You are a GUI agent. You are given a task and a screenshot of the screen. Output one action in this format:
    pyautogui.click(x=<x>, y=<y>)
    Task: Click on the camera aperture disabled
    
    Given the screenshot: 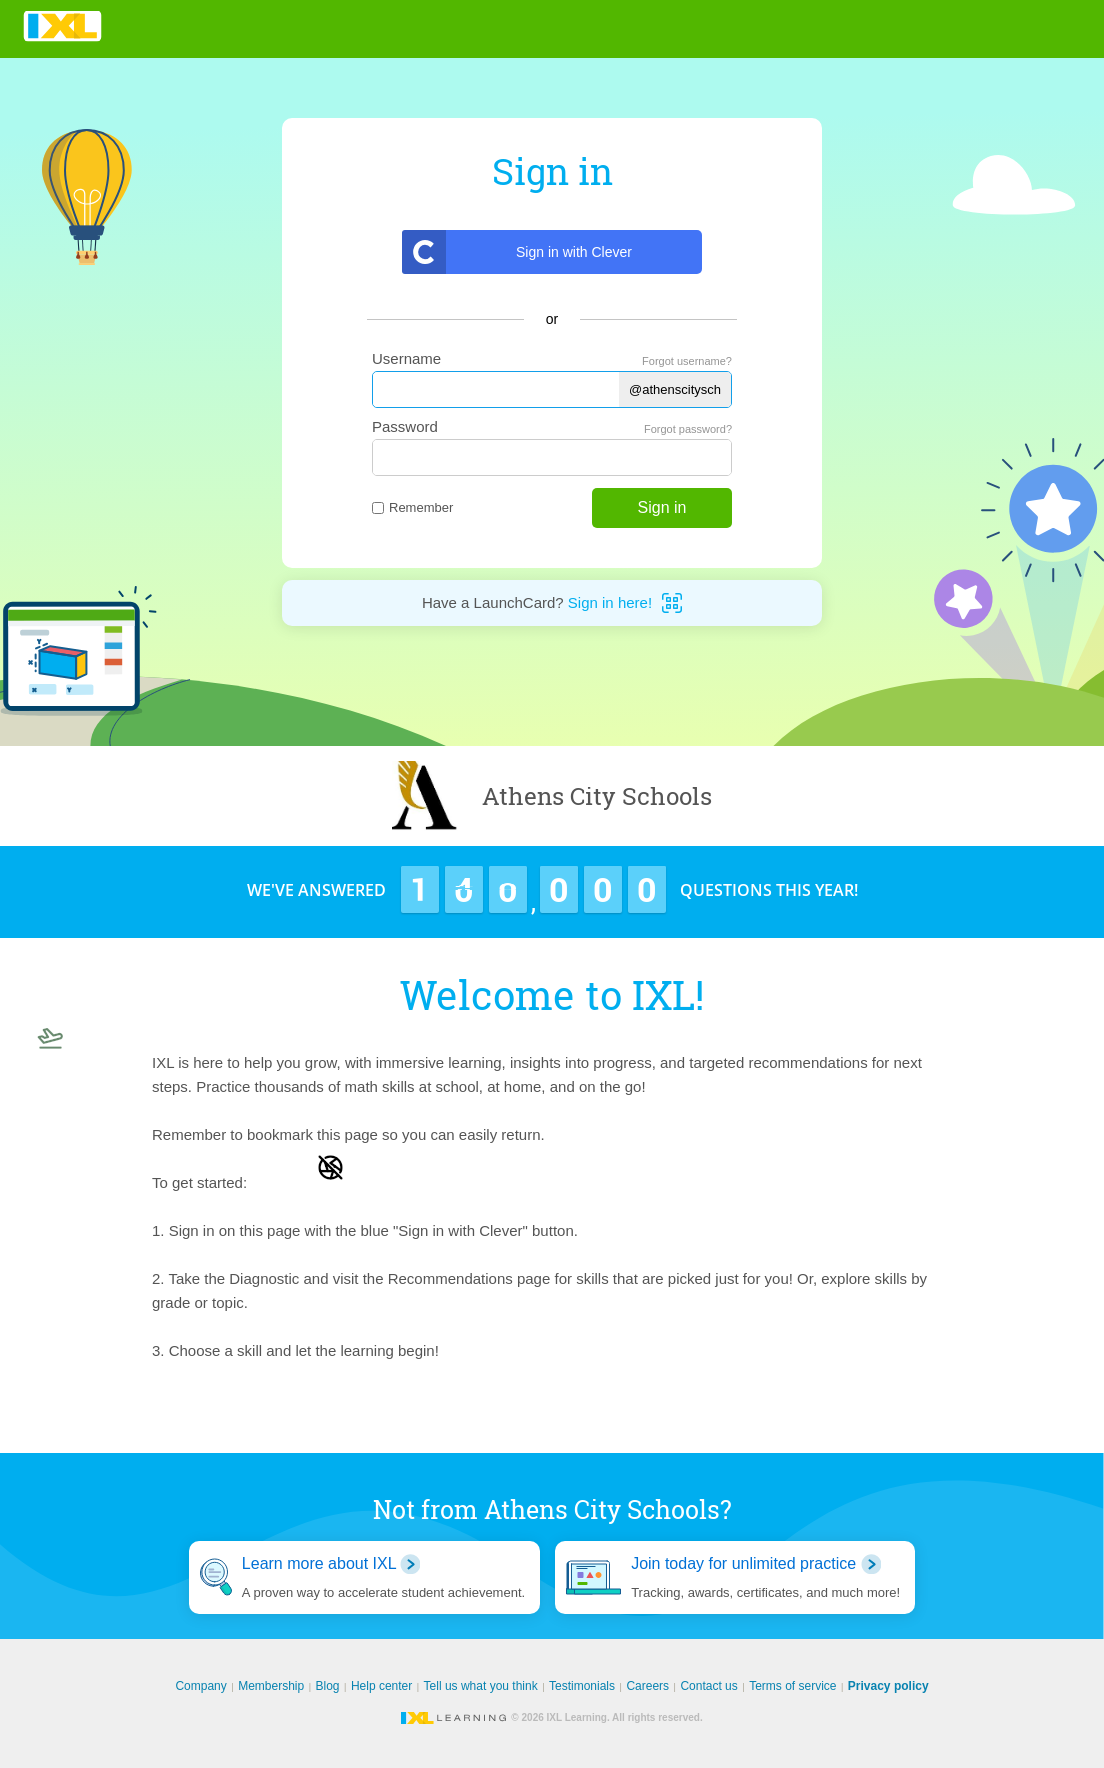 What is the action you would take?
    pyautogui.click(x=330, y=1167)
    